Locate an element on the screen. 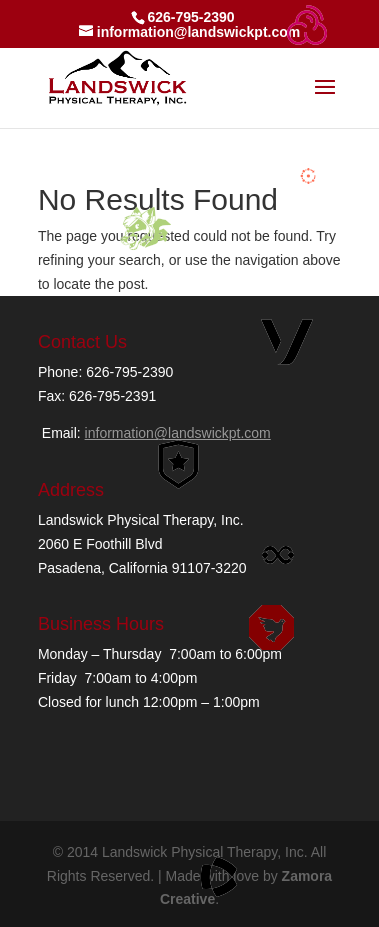 This screenshot has height=927, width=379. open the fing network scanner app is located at coordinates (308, 176).